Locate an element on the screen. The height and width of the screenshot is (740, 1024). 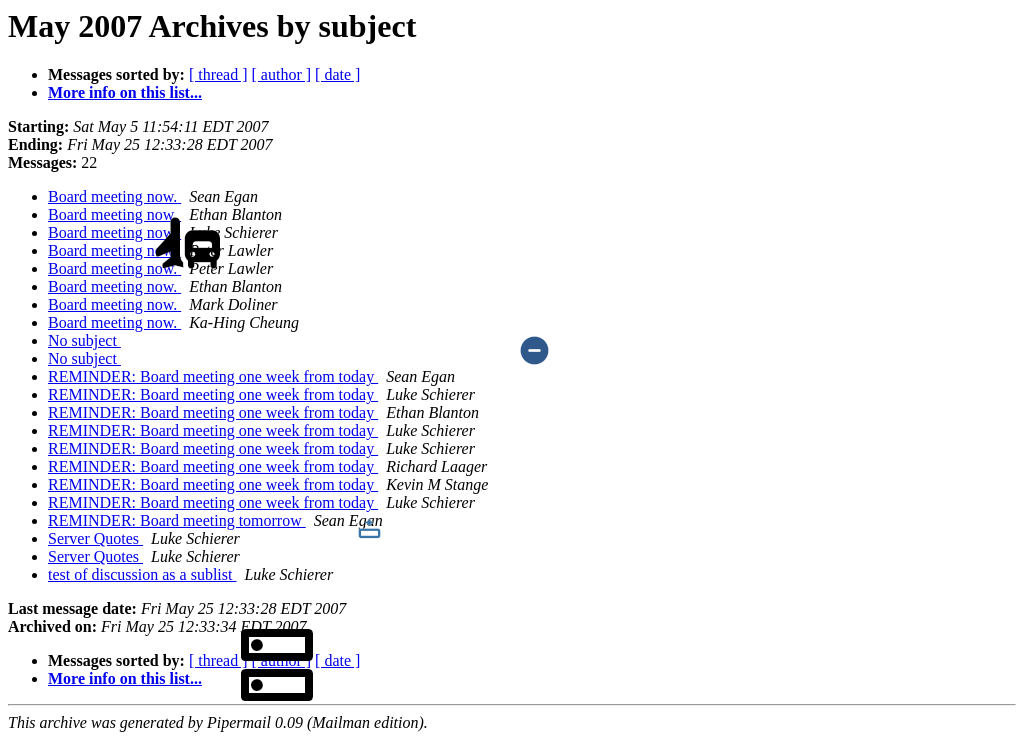
access server or DNS settings is located at coordinates (277, 665).